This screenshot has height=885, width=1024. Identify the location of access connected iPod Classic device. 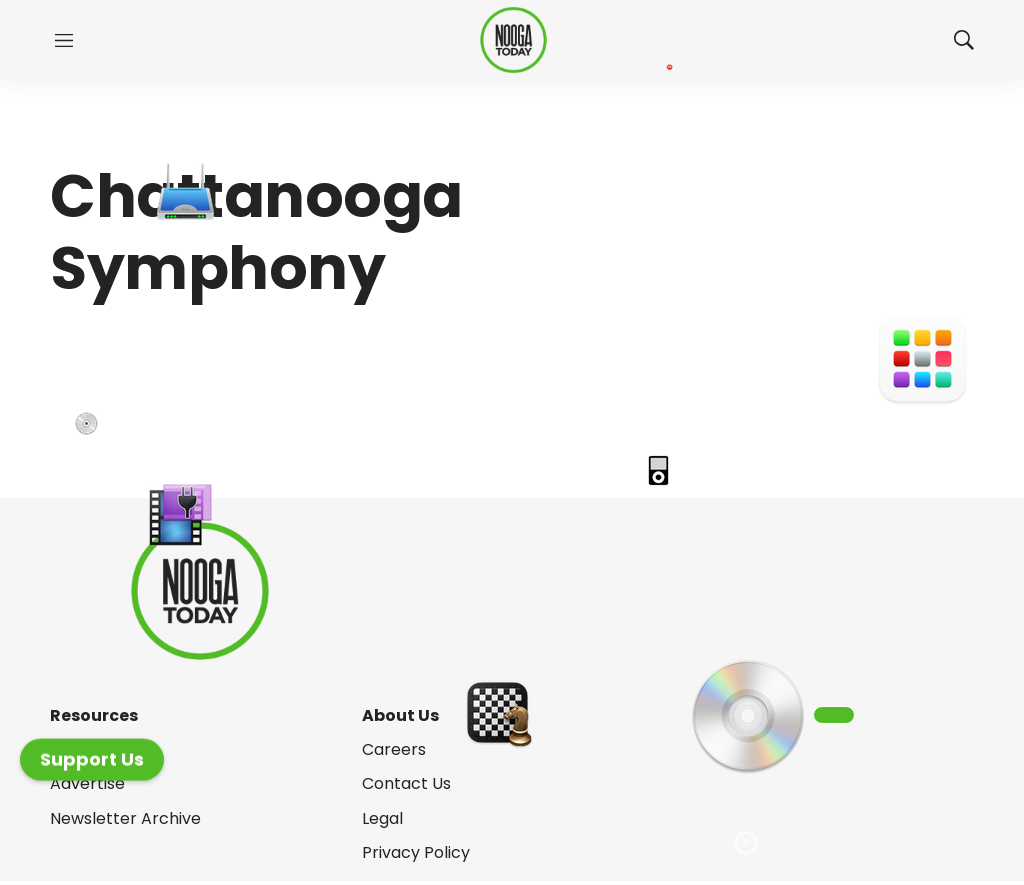
(658, 470).